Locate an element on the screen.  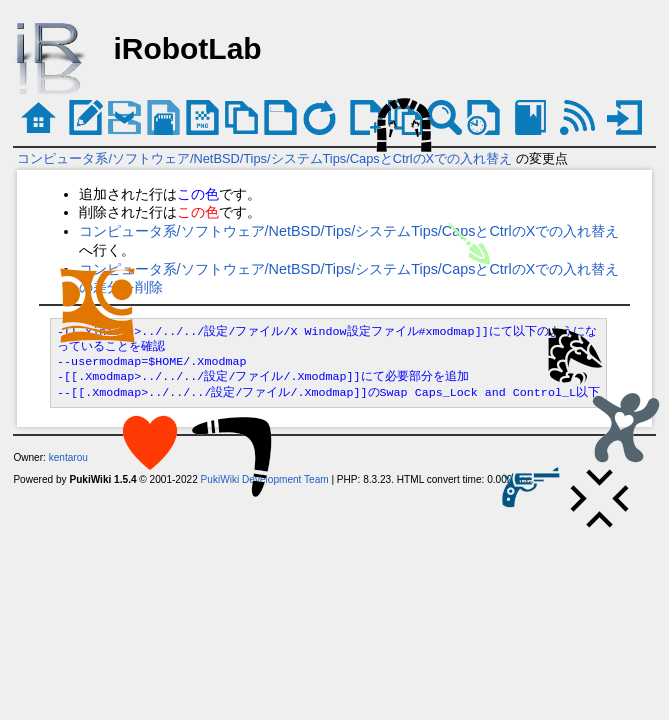
access weapons inventory in a game is located at coordinates (531, 483).